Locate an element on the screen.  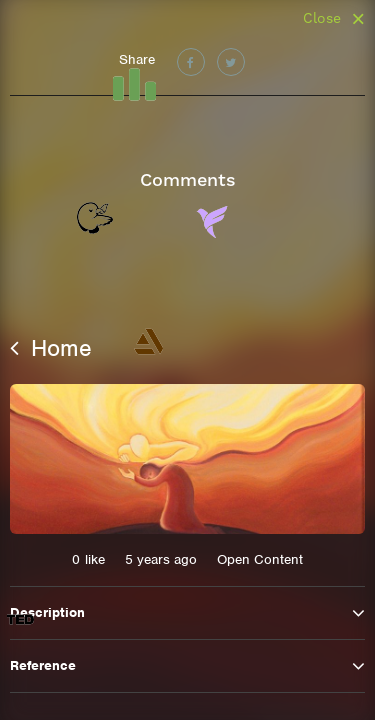
visit codeforces competitive programming platform is located at coordinates (134, 84).